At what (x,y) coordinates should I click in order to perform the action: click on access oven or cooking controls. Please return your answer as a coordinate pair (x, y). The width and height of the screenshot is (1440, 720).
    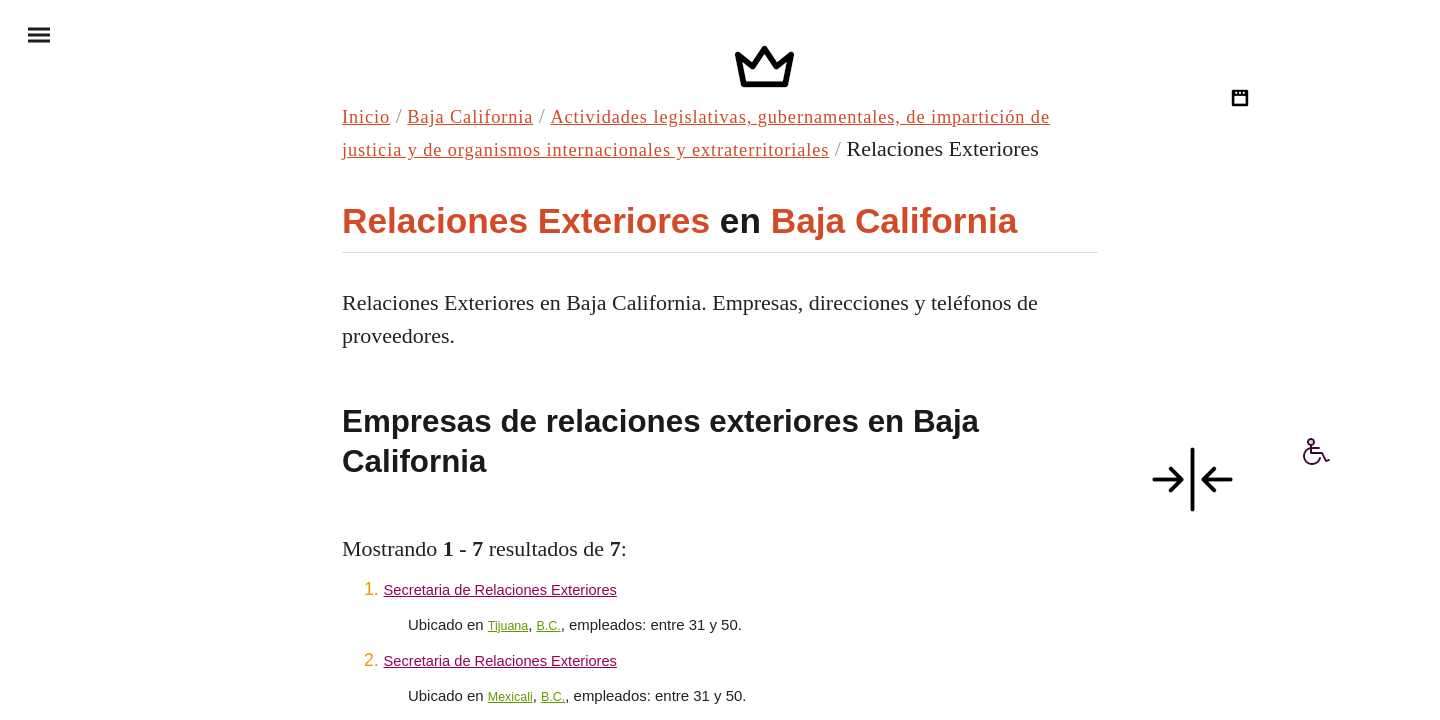
    Looking at the image, I should click on (1240, 98).